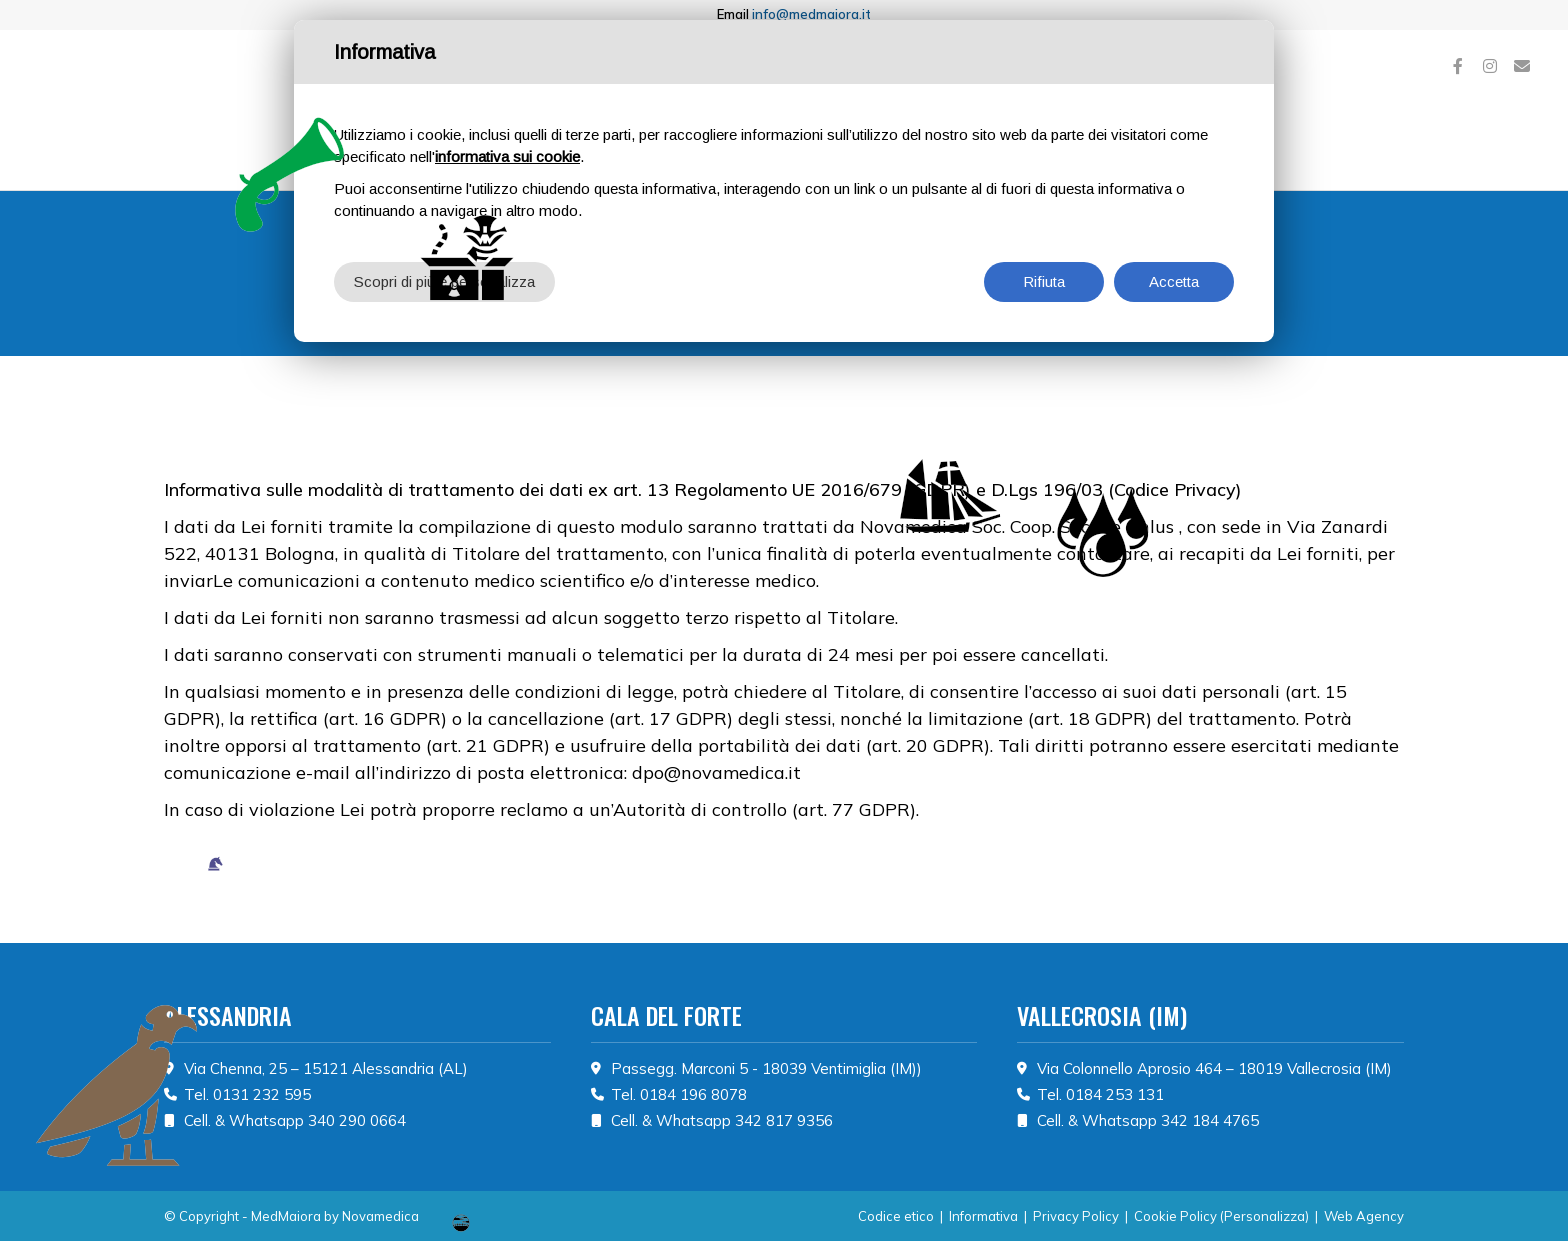 This screenshot has height=1241, width=1568. What do you see at coordinates (290, 175) in the screenshot?
I see `select blunderbuss weapon in game inventory` at bounding box center [290, 175].